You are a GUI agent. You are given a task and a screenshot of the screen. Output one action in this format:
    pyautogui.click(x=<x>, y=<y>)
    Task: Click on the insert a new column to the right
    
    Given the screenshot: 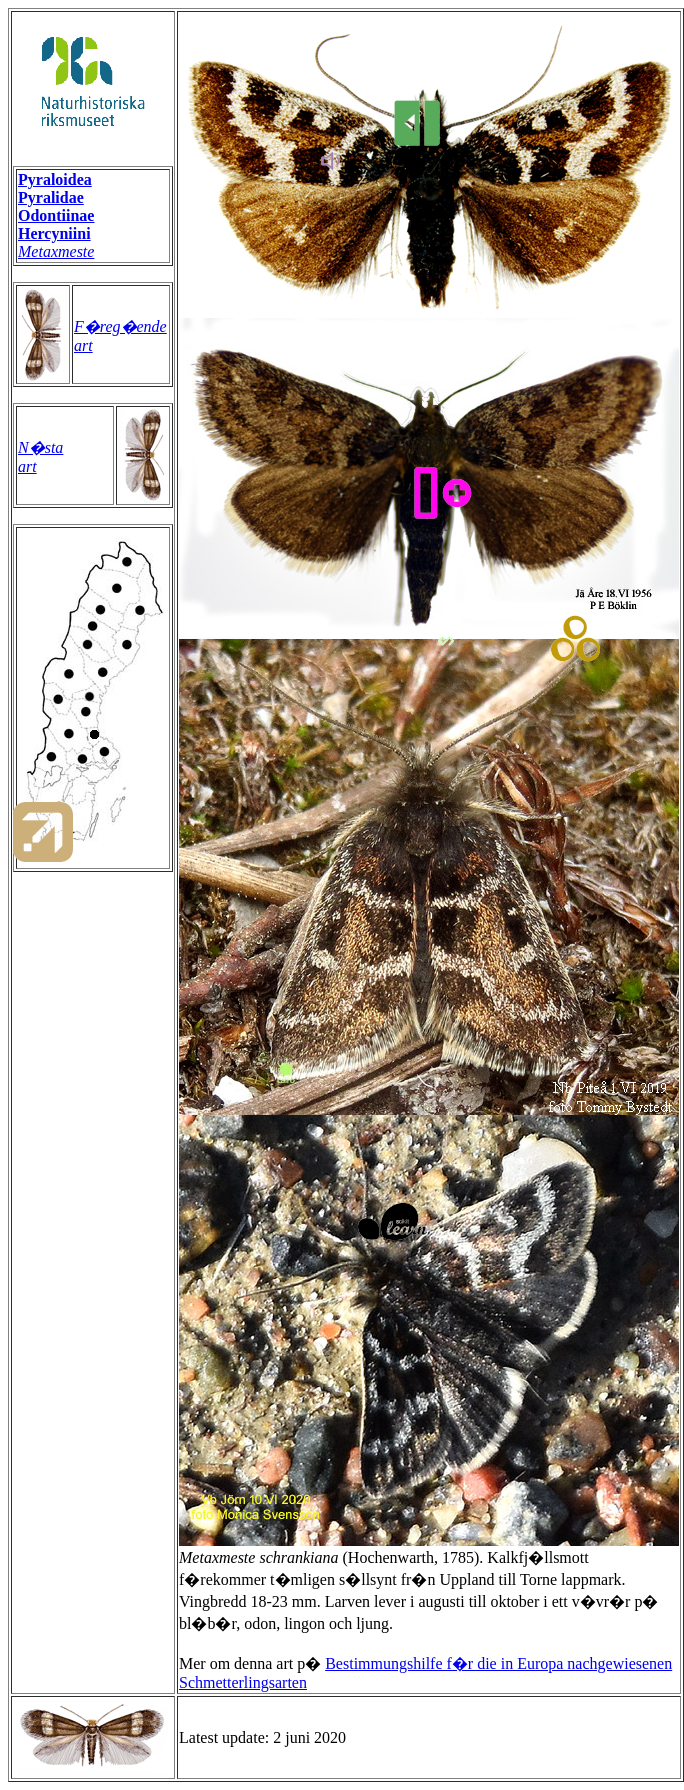 What is the action you would take?
    pyautogui.click(x=440, y=493)
    